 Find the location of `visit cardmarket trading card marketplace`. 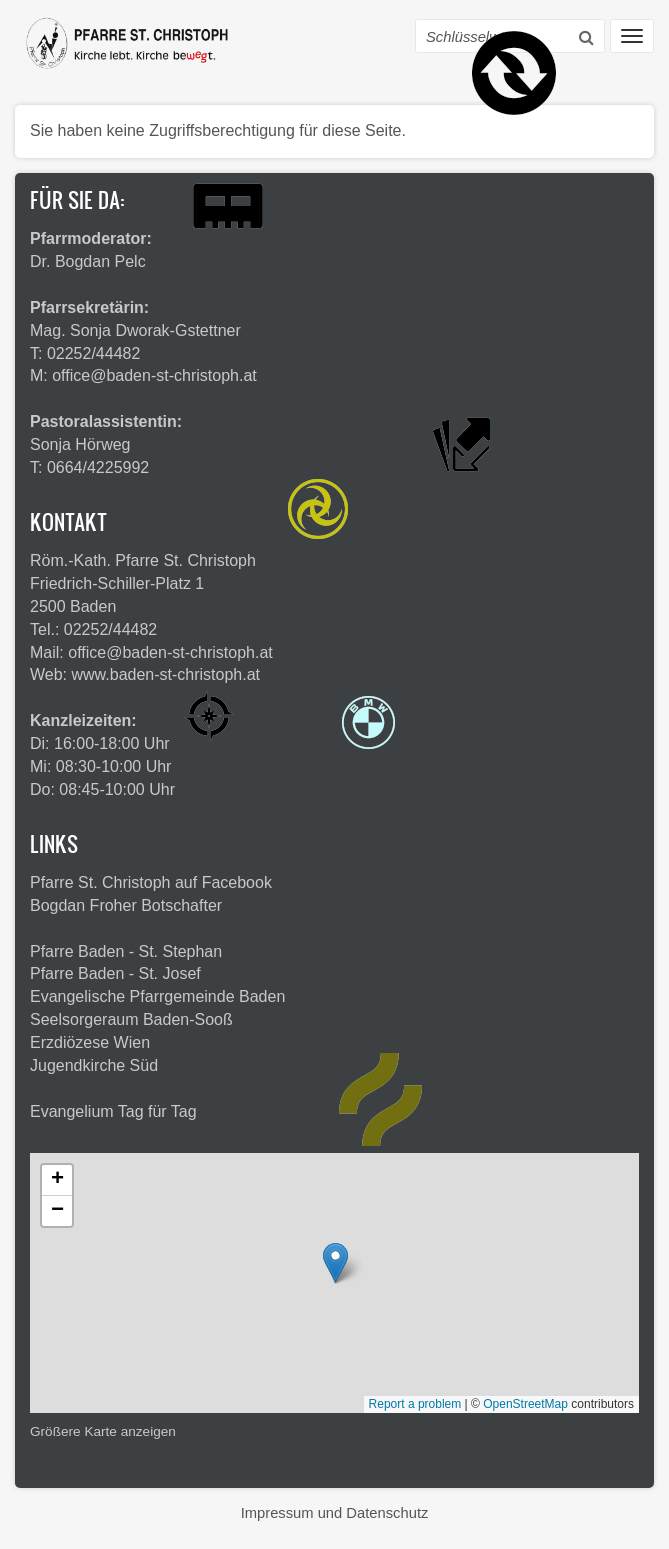

visit cardmarket trading card marketplace is located at coordinates (461, 444).